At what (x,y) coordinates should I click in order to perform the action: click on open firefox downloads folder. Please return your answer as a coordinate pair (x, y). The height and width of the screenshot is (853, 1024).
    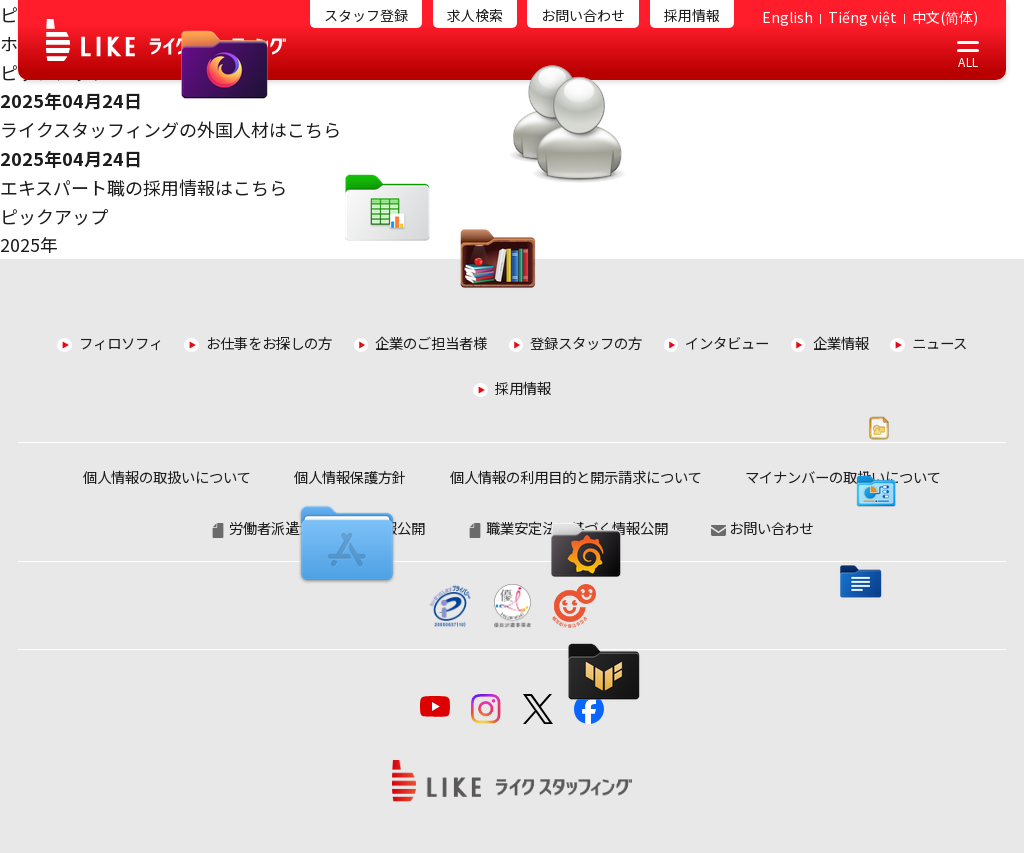
    Looking at the image, I should click on (224, 67).